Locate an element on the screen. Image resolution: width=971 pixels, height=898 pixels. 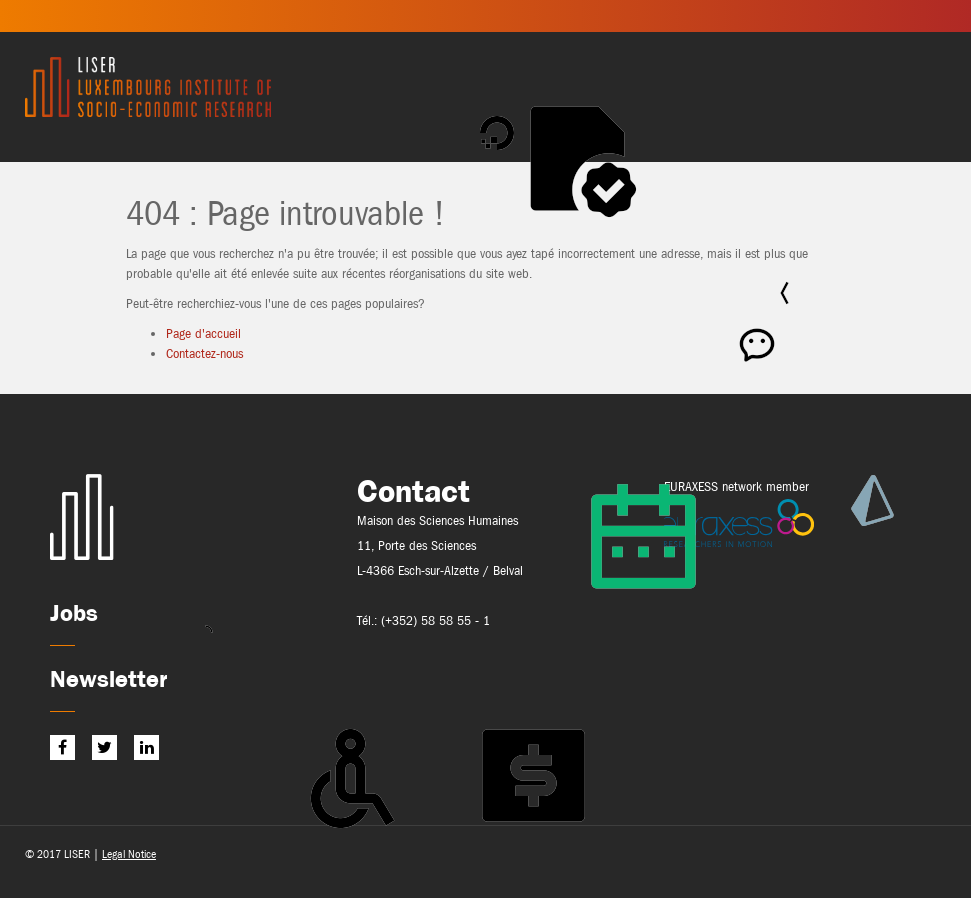
indicates content is loading is located at coordinates (205, 632).